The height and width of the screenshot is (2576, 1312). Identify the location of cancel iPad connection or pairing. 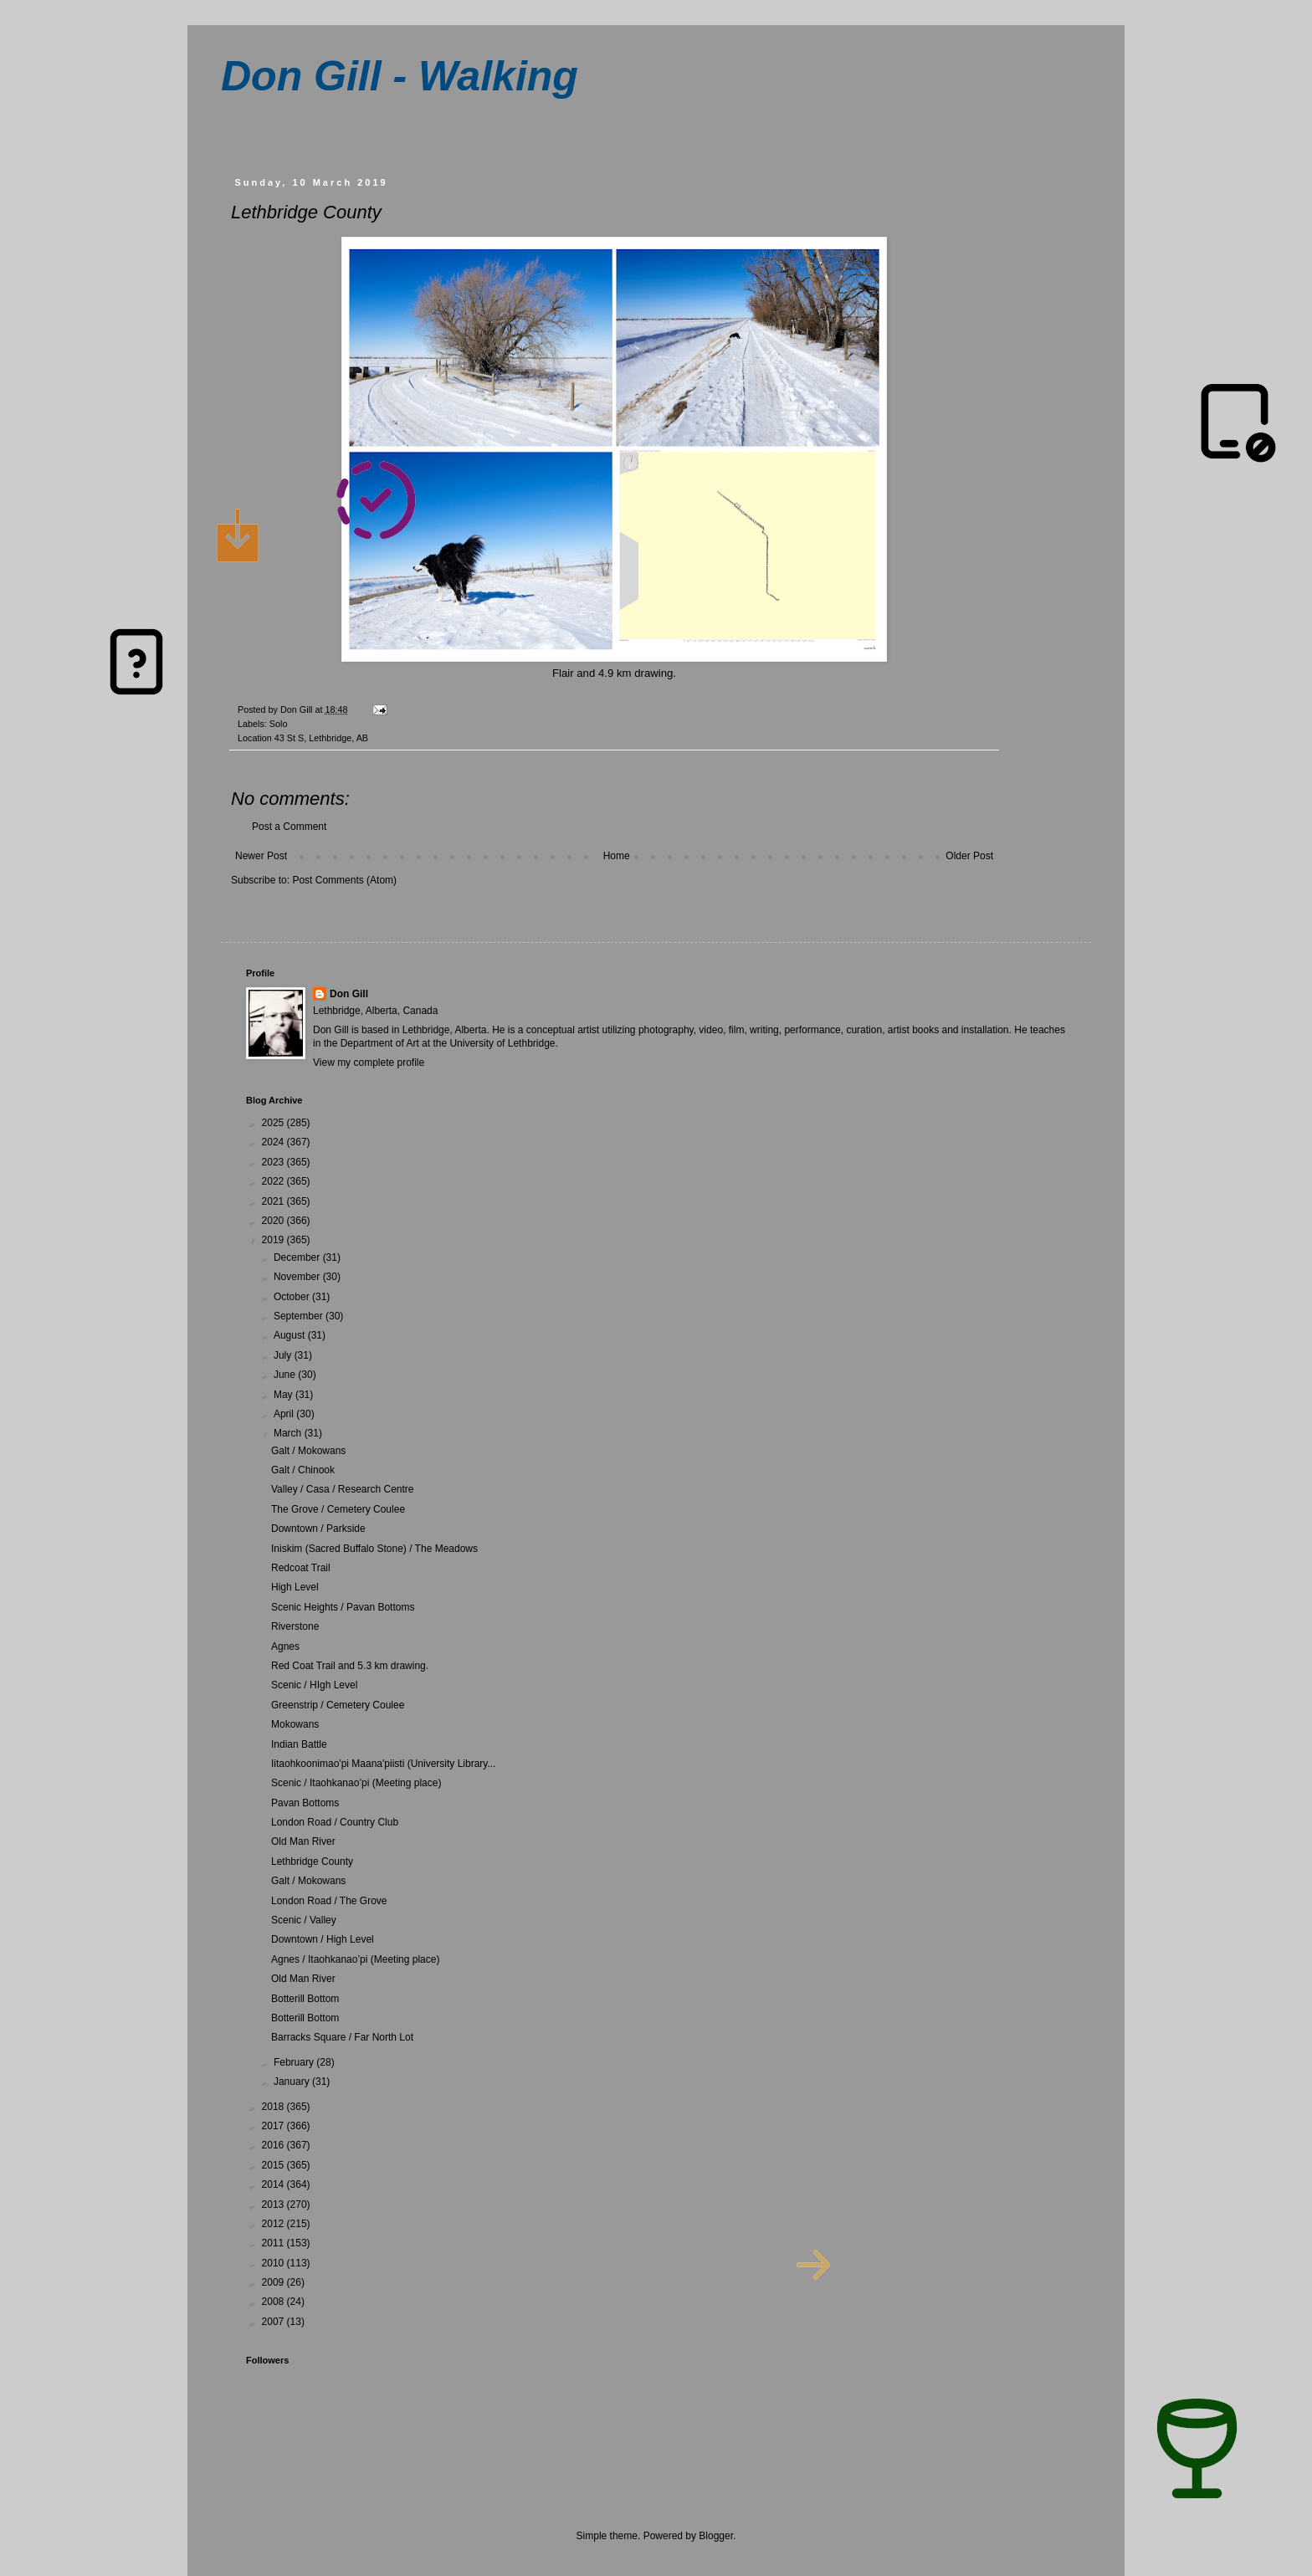
(1234, 421).